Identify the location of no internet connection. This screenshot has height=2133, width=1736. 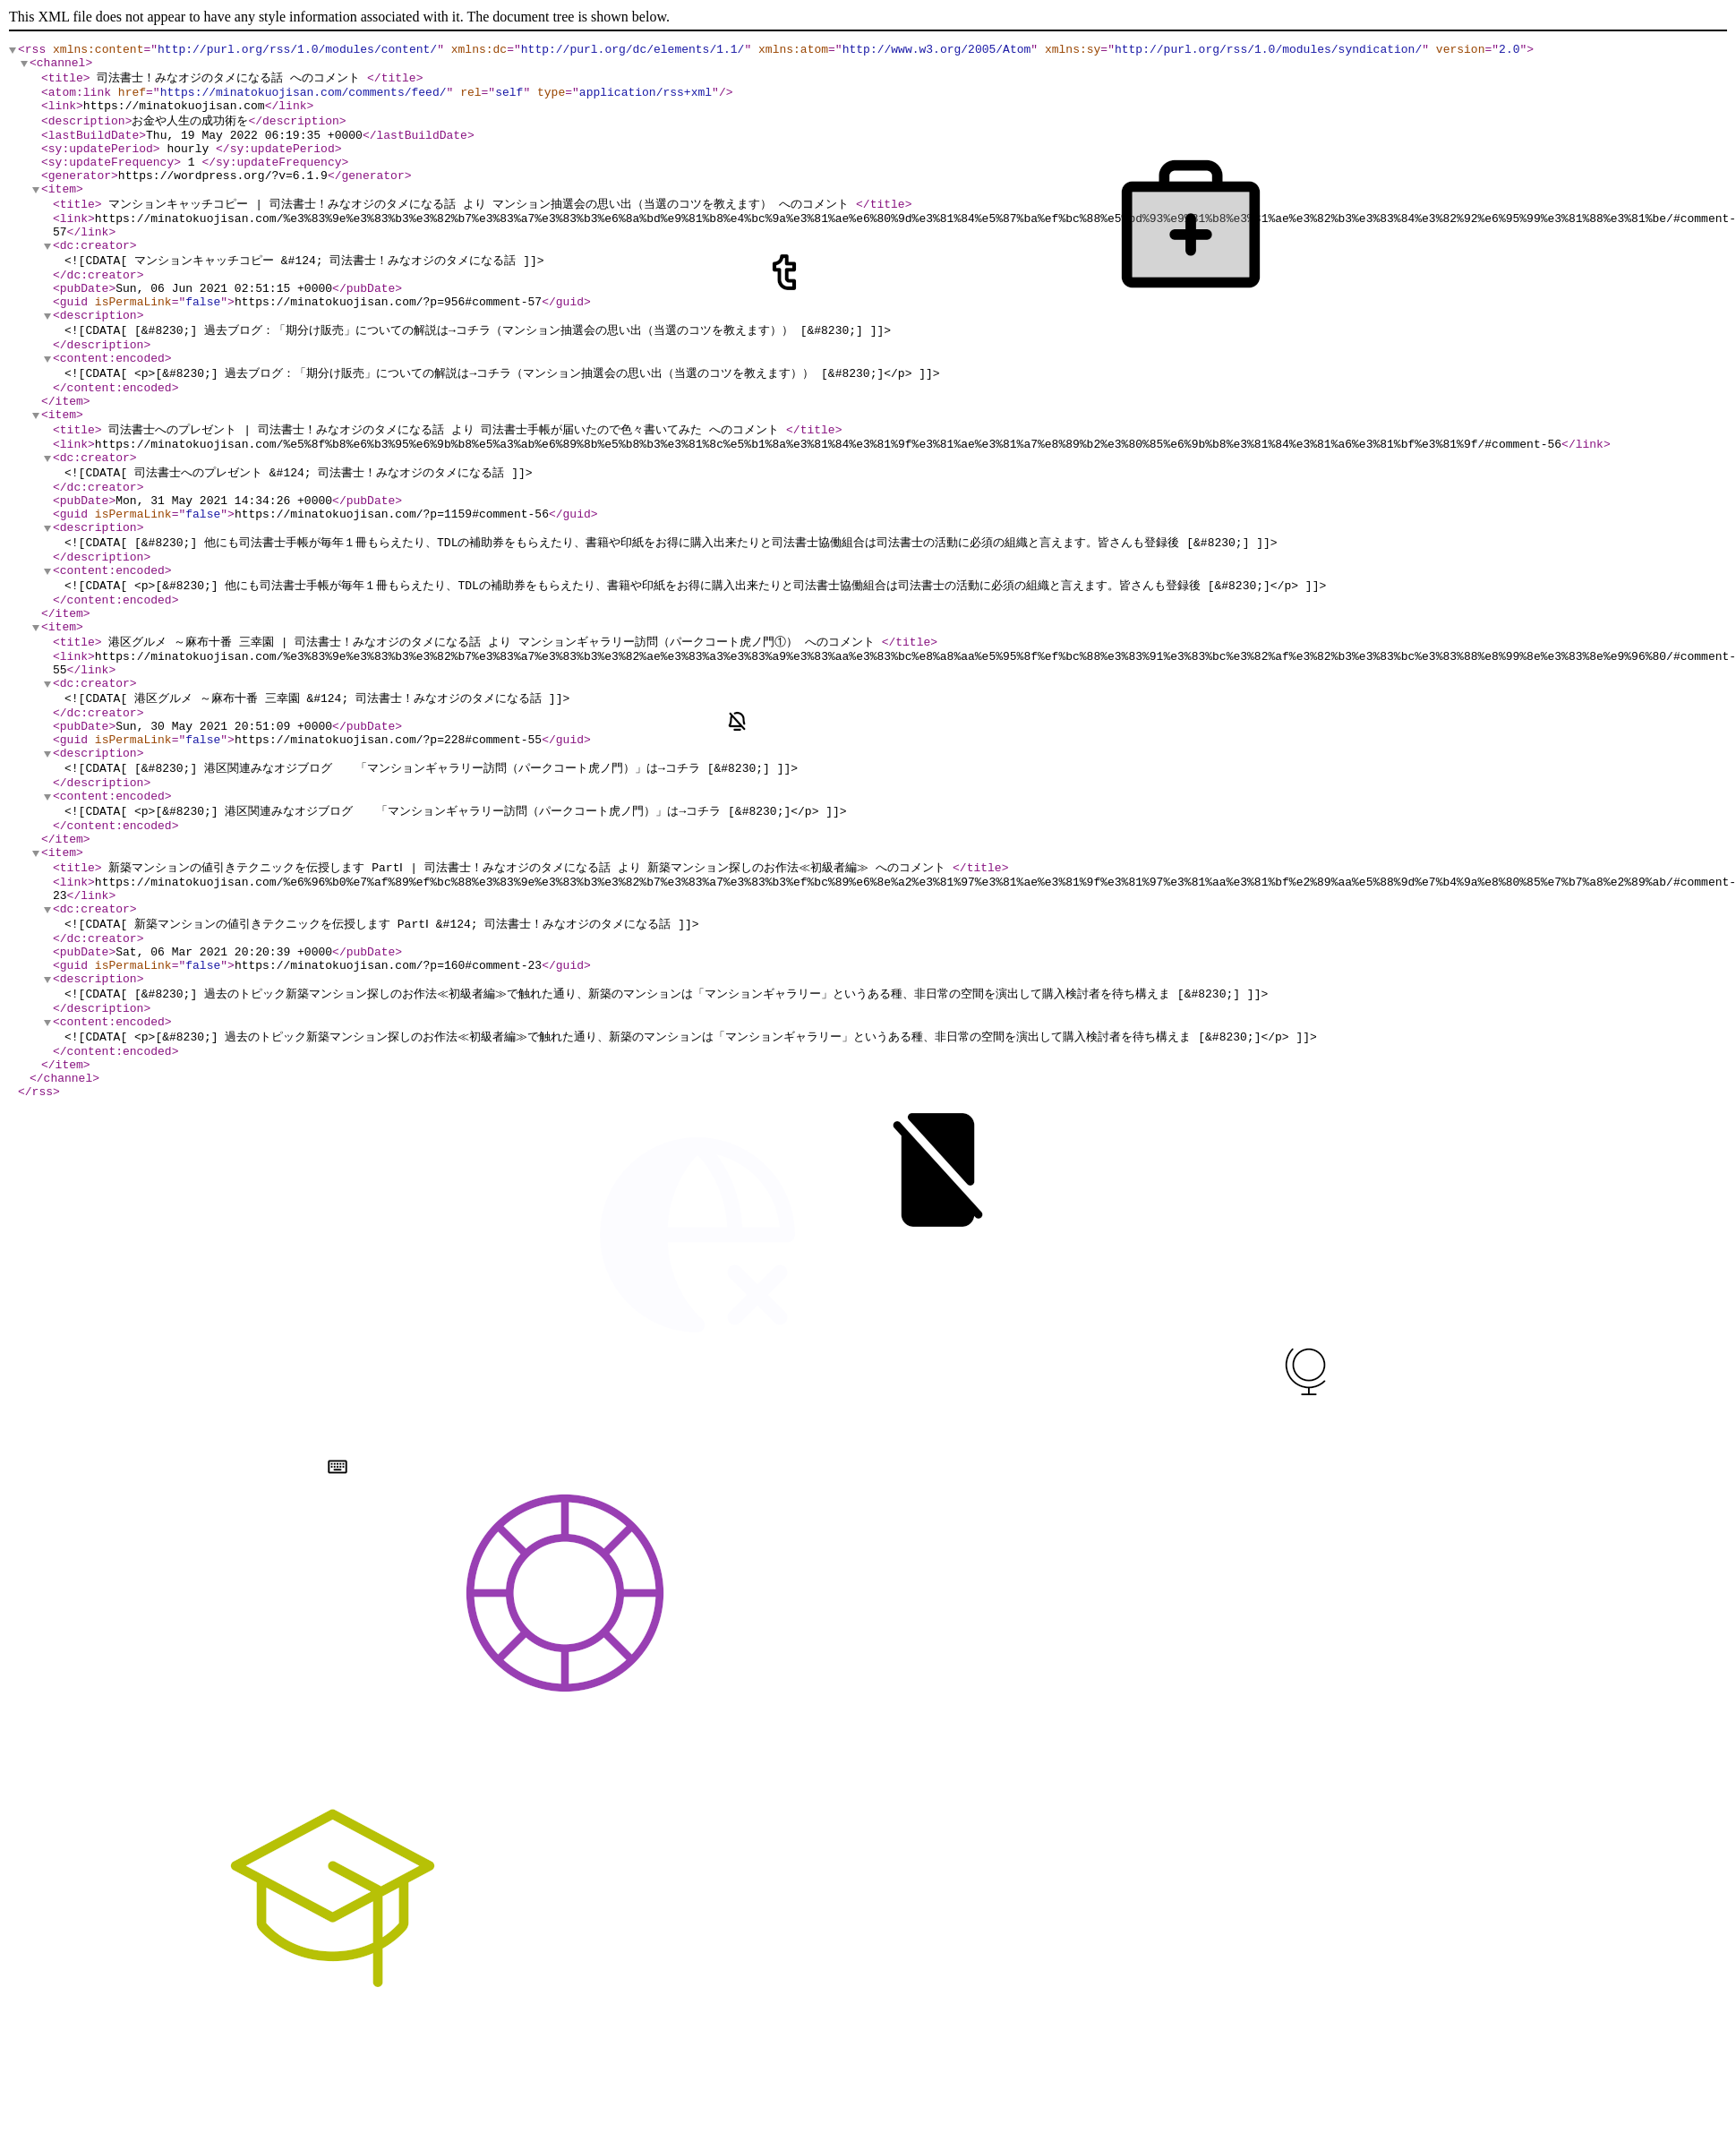
(697, 1235).